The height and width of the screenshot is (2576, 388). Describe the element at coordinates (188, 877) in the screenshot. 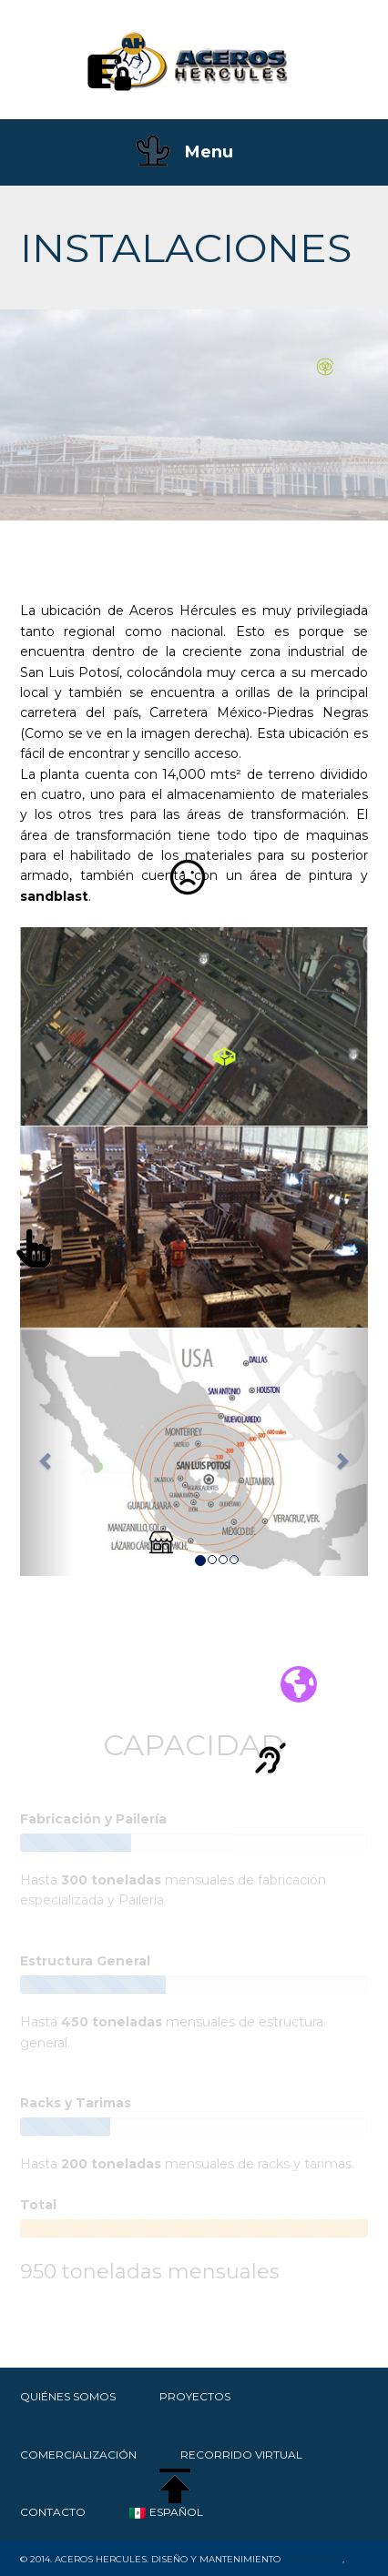

I see `submit negative feedback or rating` at that location.